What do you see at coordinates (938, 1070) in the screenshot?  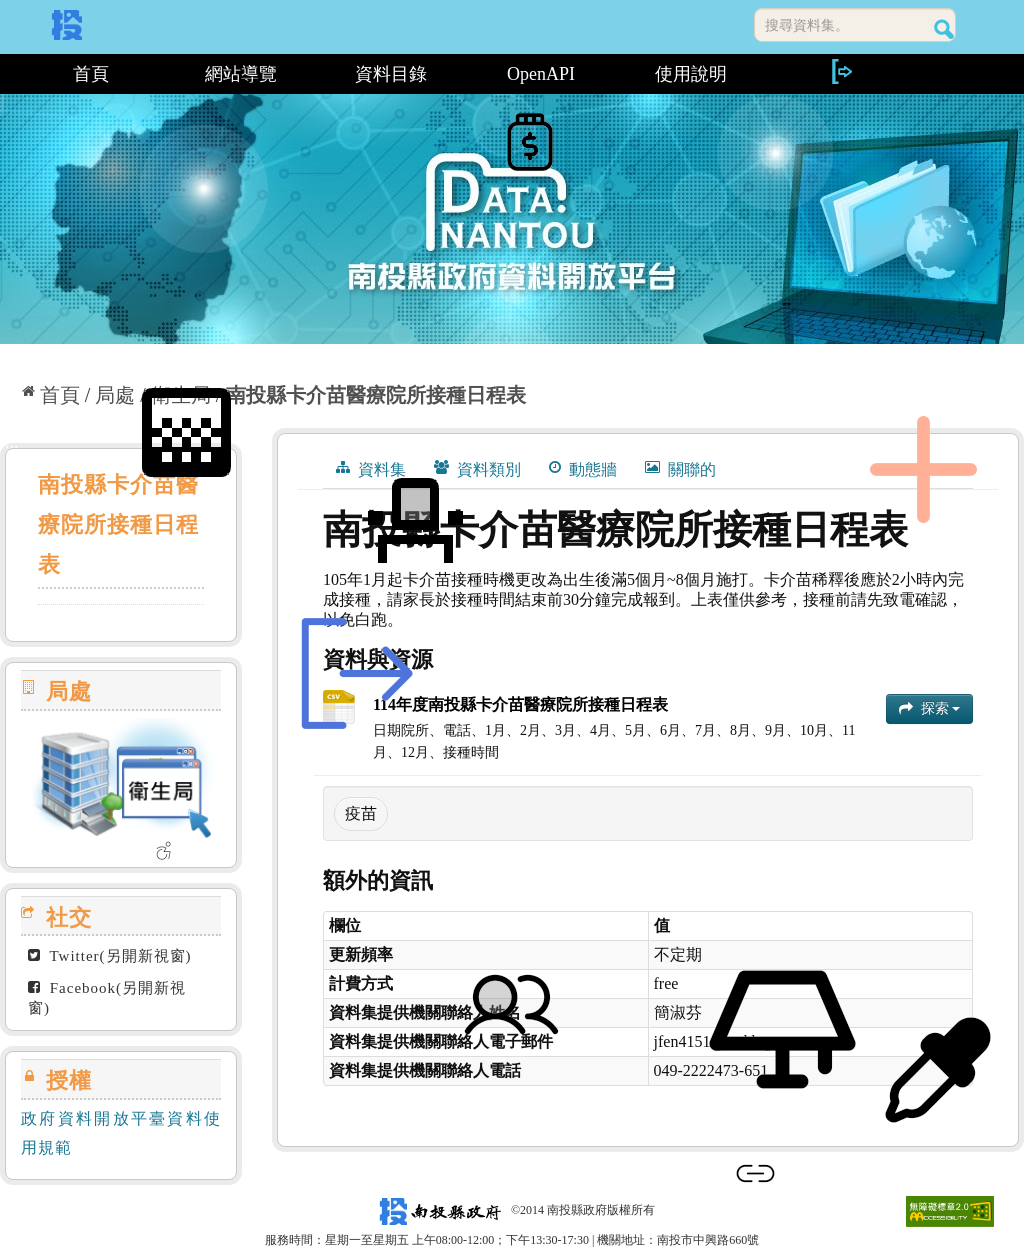 I see `pick a color from the canvas` at bounding box center [938, 1070].